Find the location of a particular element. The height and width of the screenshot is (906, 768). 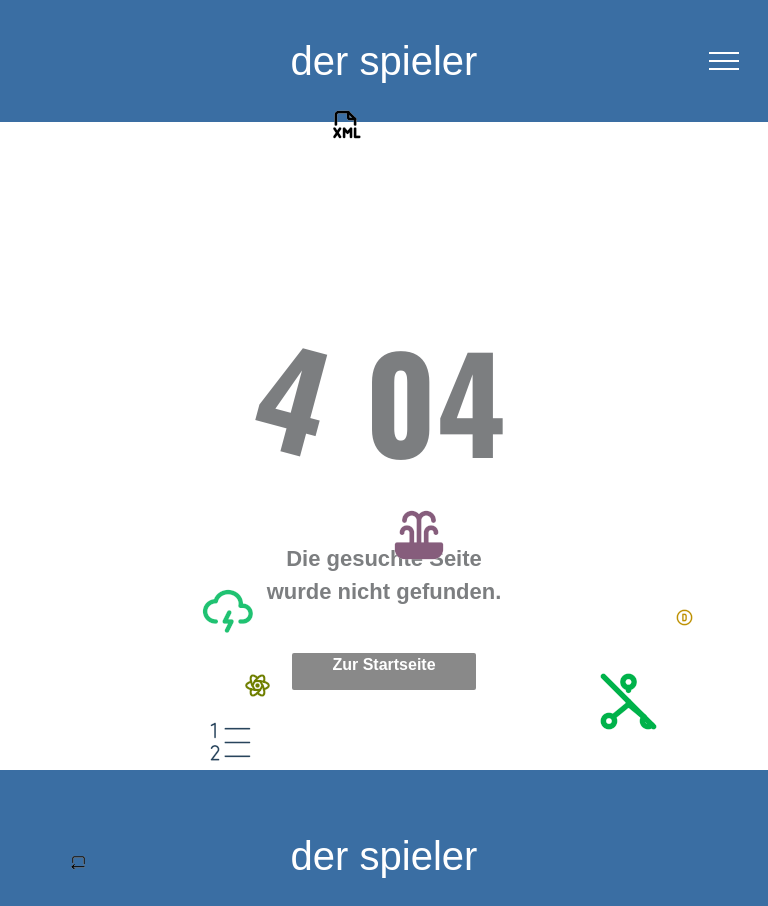

indicates an xml file type is located at coordinates (345, 124).